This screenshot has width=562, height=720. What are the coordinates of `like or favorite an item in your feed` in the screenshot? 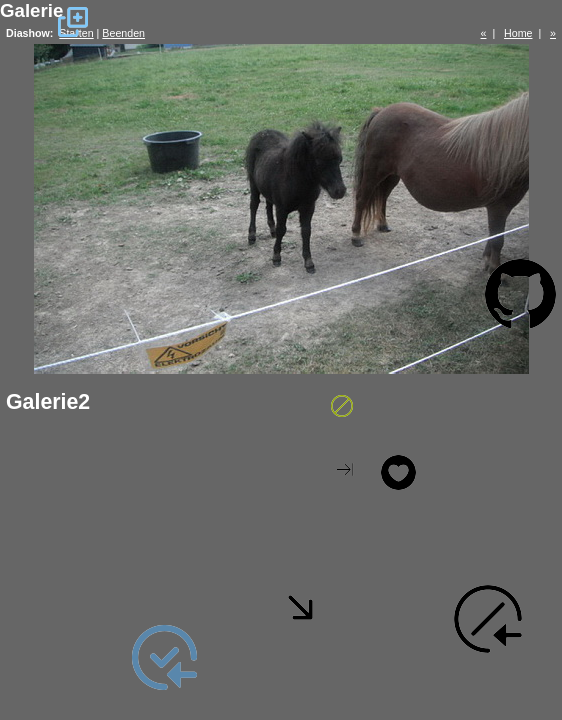 It's located at (398, 472).